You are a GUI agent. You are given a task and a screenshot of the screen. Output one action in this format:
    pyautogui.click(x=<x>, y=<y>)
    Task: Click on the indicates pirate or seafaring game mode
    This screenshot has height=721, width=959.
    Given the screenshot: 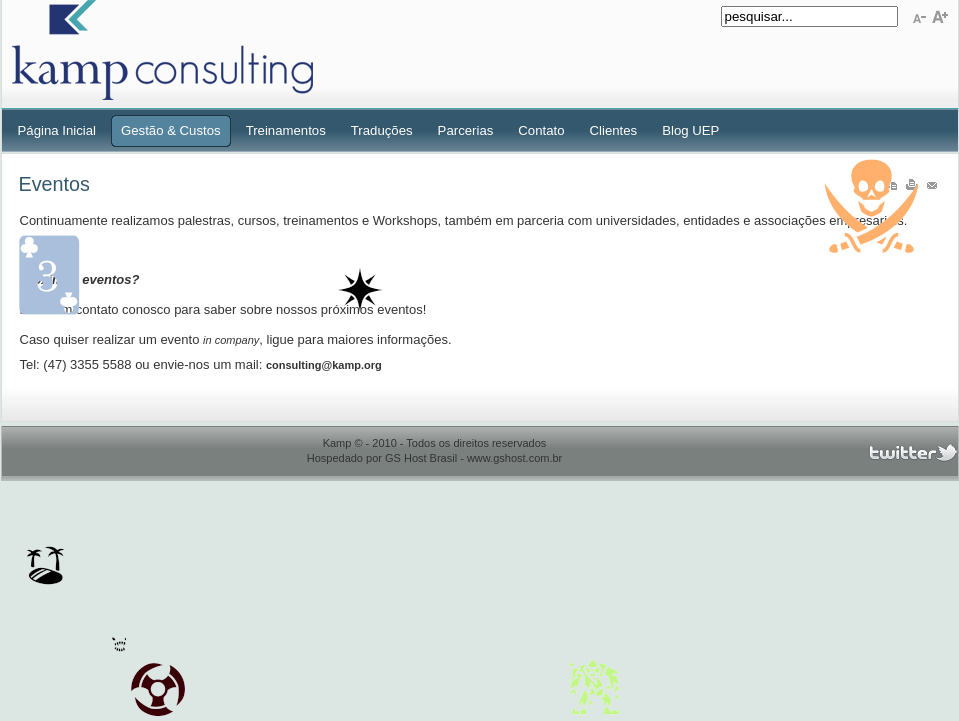 What is the action you would take?
    pyautogui.click(x=871, y=206)
    